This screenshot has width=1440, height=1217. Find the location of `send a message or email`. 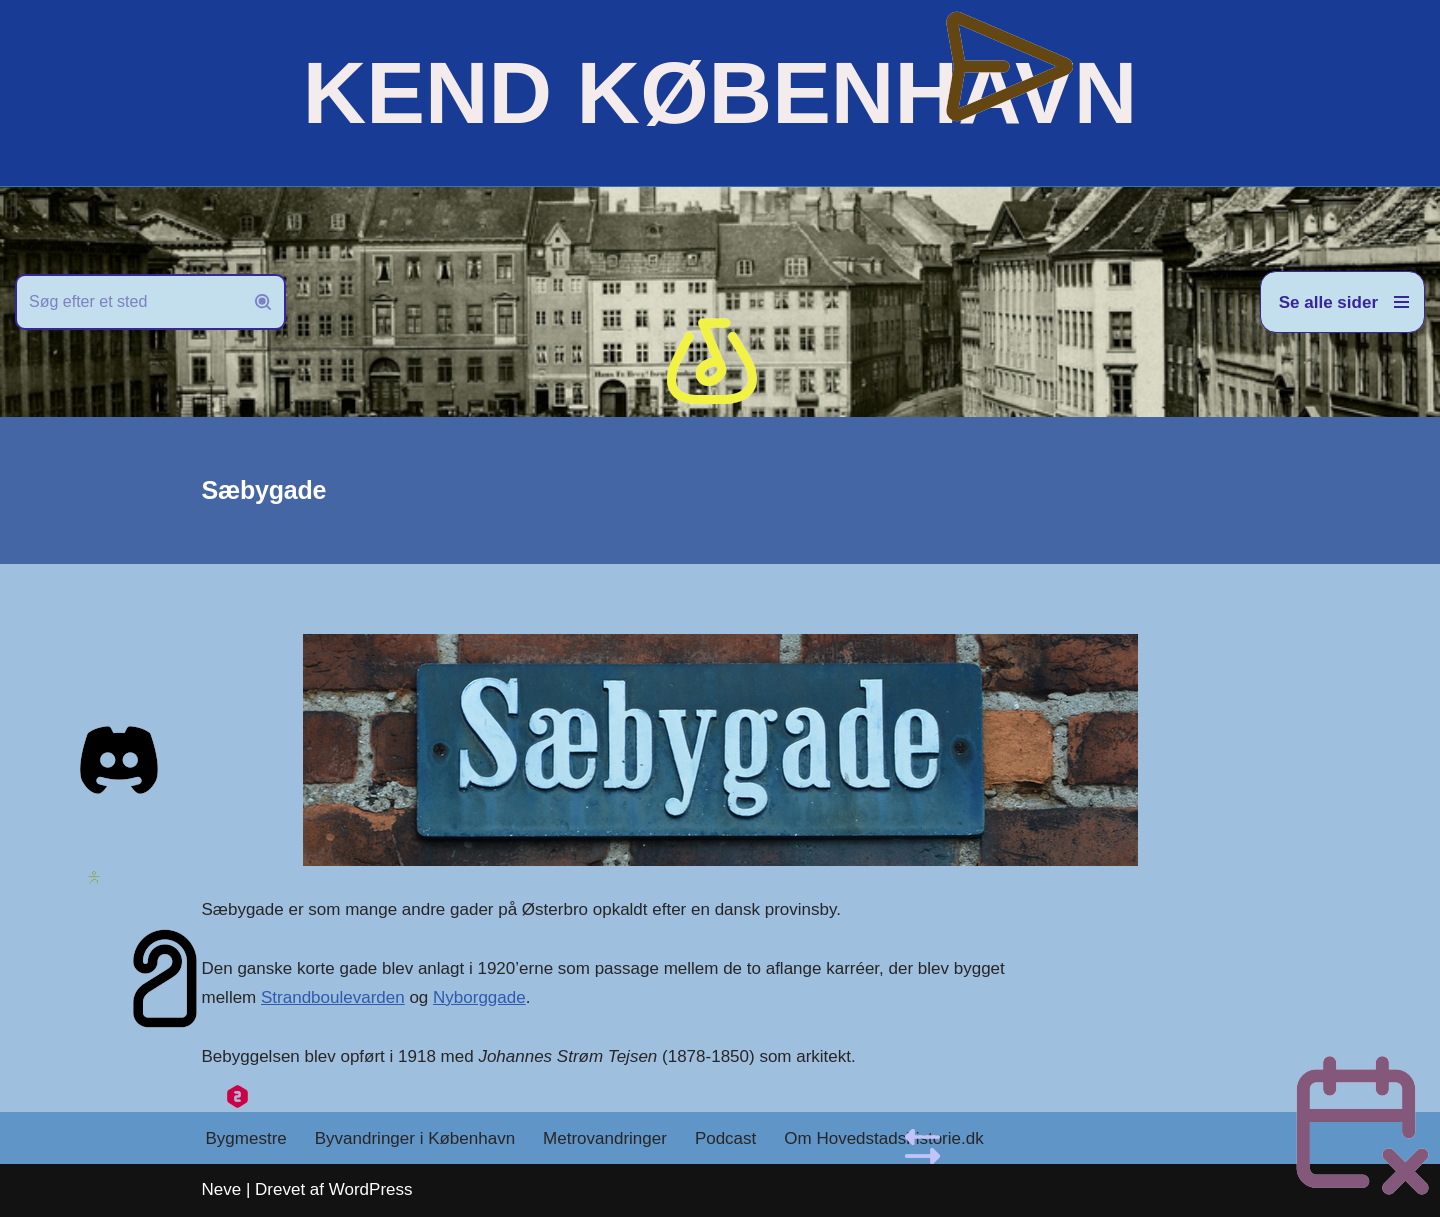

send a message or email is located at coordinates (1009, 66).